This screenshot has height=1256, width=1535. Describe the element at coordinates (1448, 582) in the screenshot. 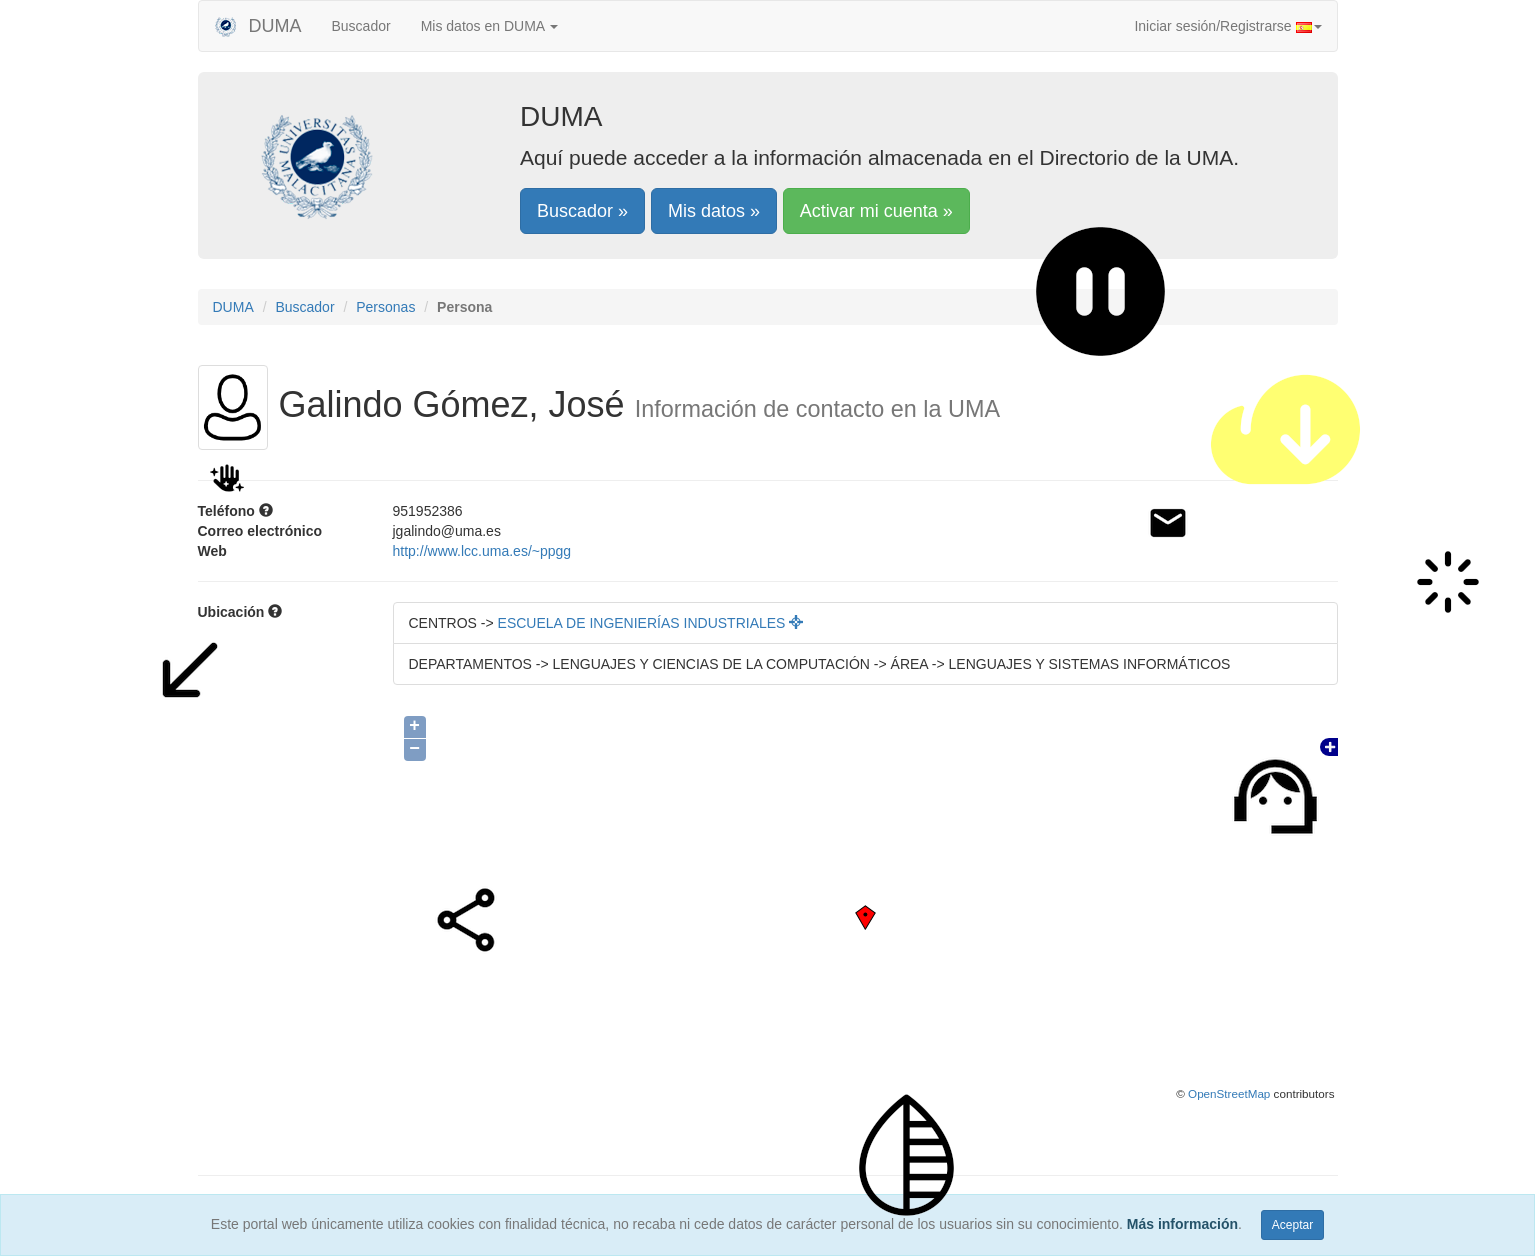

I see `indicates content is loading` at that location.